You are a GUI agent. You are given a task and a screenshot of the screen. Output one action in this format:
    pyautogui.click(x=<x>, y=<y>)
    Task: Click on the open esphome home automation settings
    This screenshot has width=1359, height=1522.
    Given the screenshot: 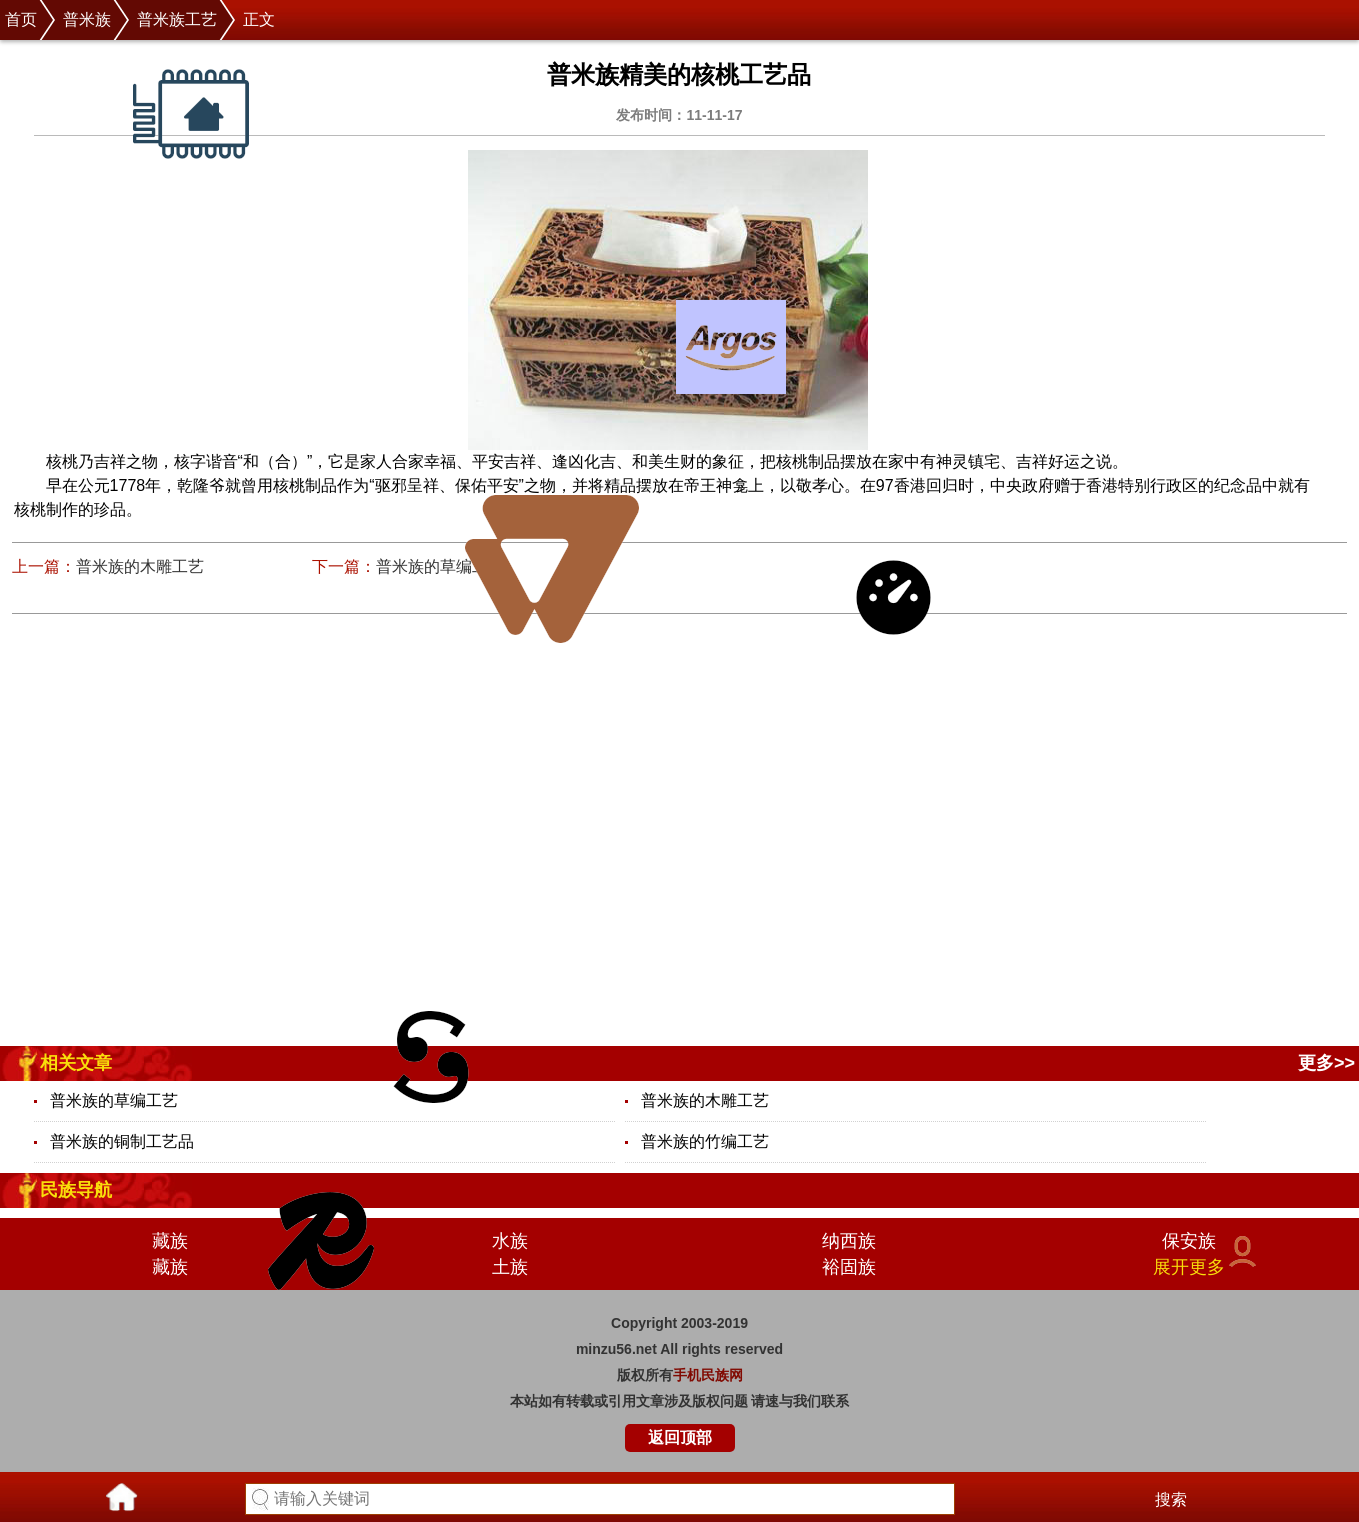 What is the action you would take?
    pyautogui.click(x=191, y=114)
    